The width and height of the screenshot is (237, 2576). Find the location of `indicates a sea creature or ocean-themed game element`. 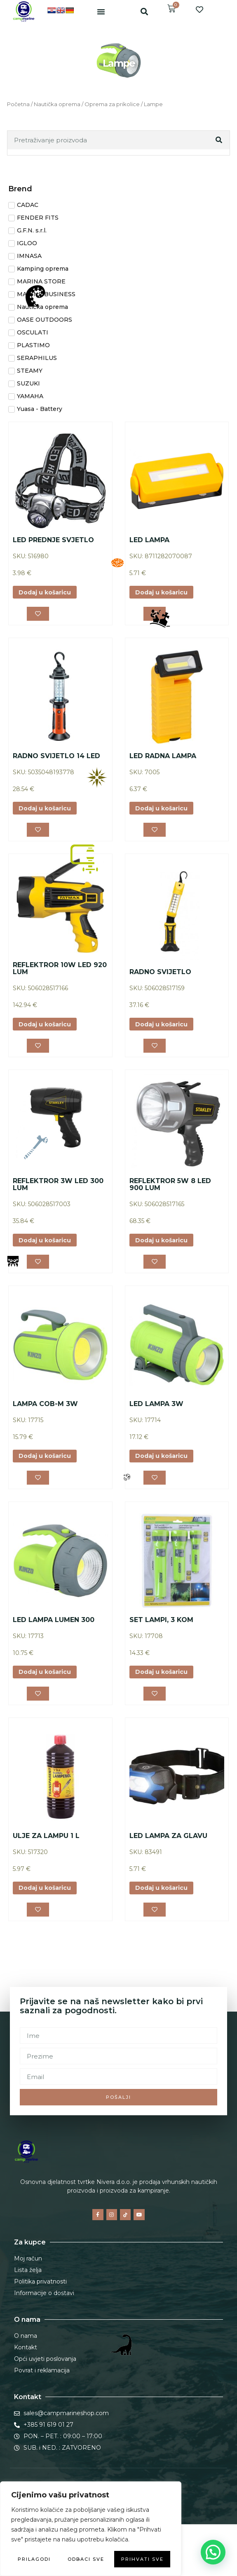

indicates a sea creature or ocean-themed game element is located at coordinates (35, 296).